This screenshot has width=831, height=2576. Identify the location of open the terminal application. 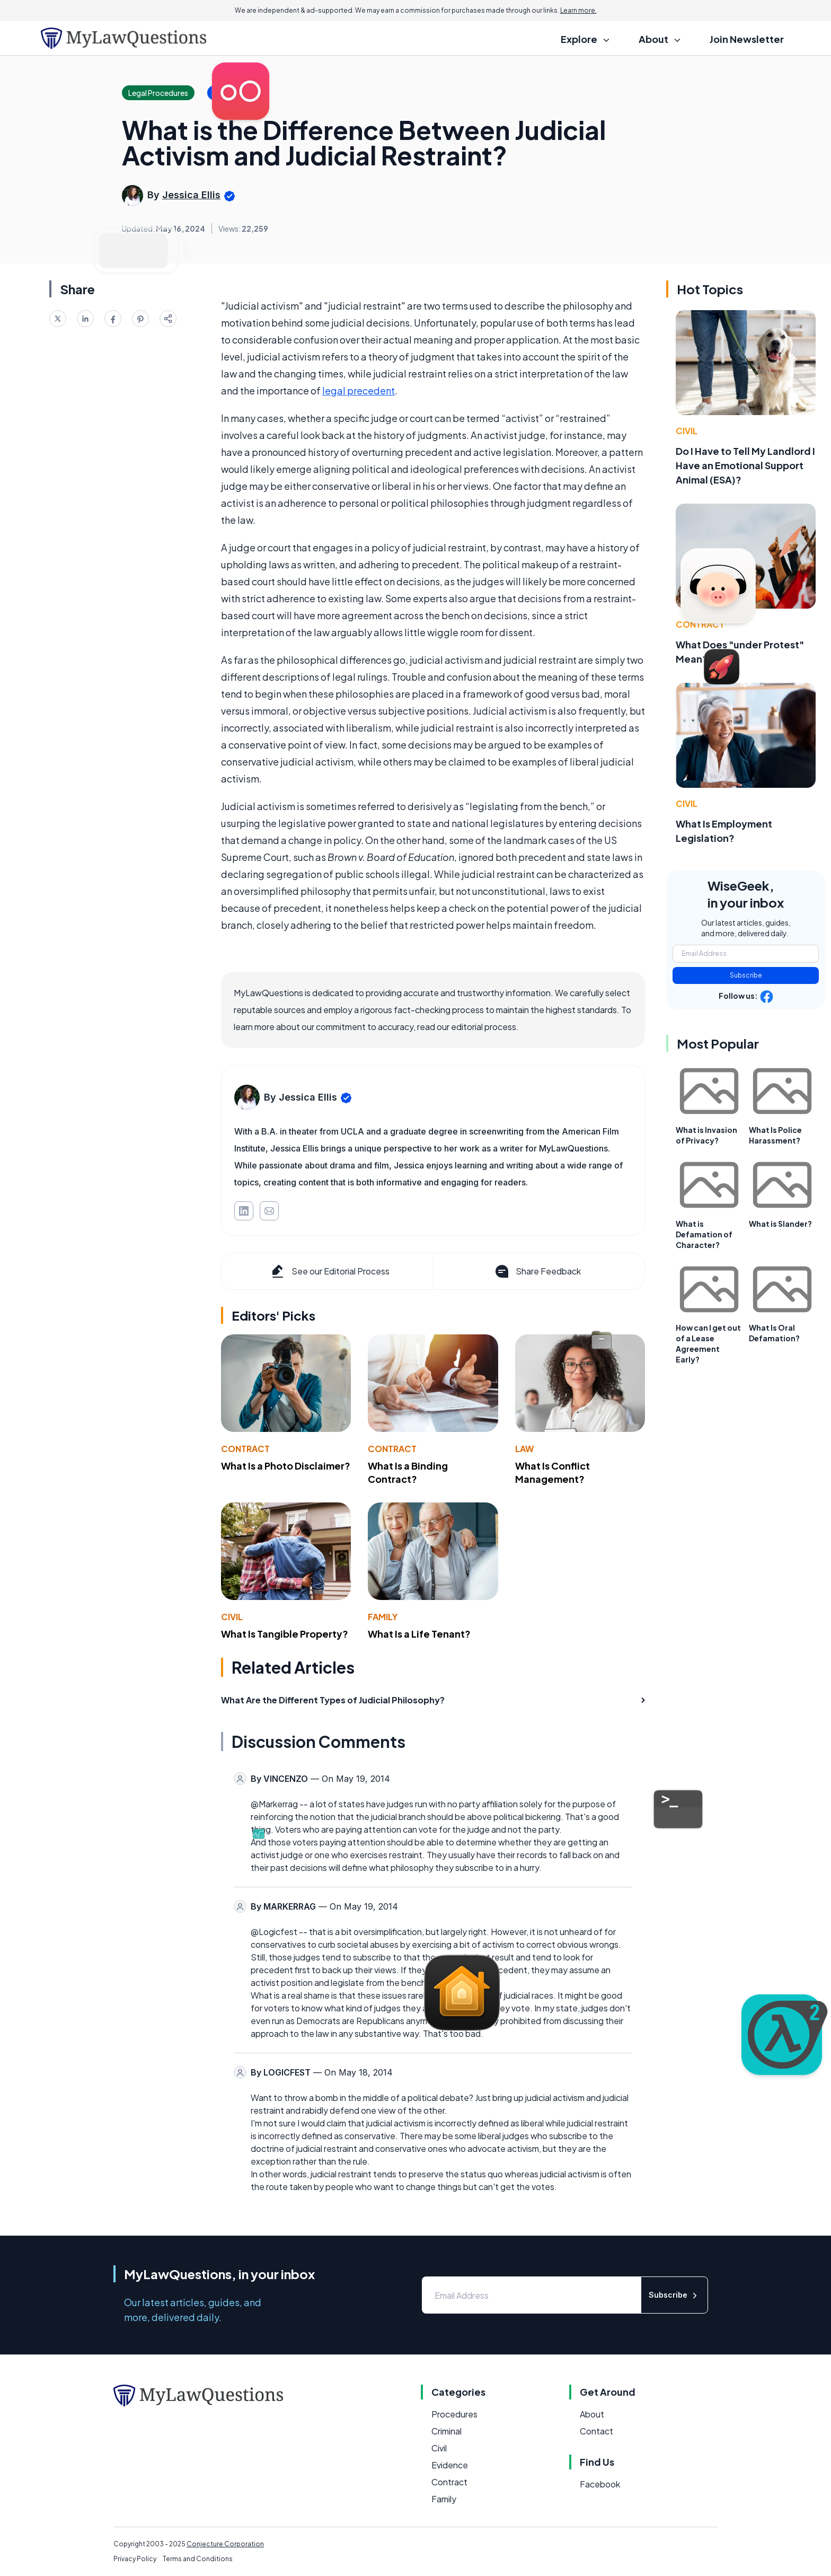
(678, 1809).